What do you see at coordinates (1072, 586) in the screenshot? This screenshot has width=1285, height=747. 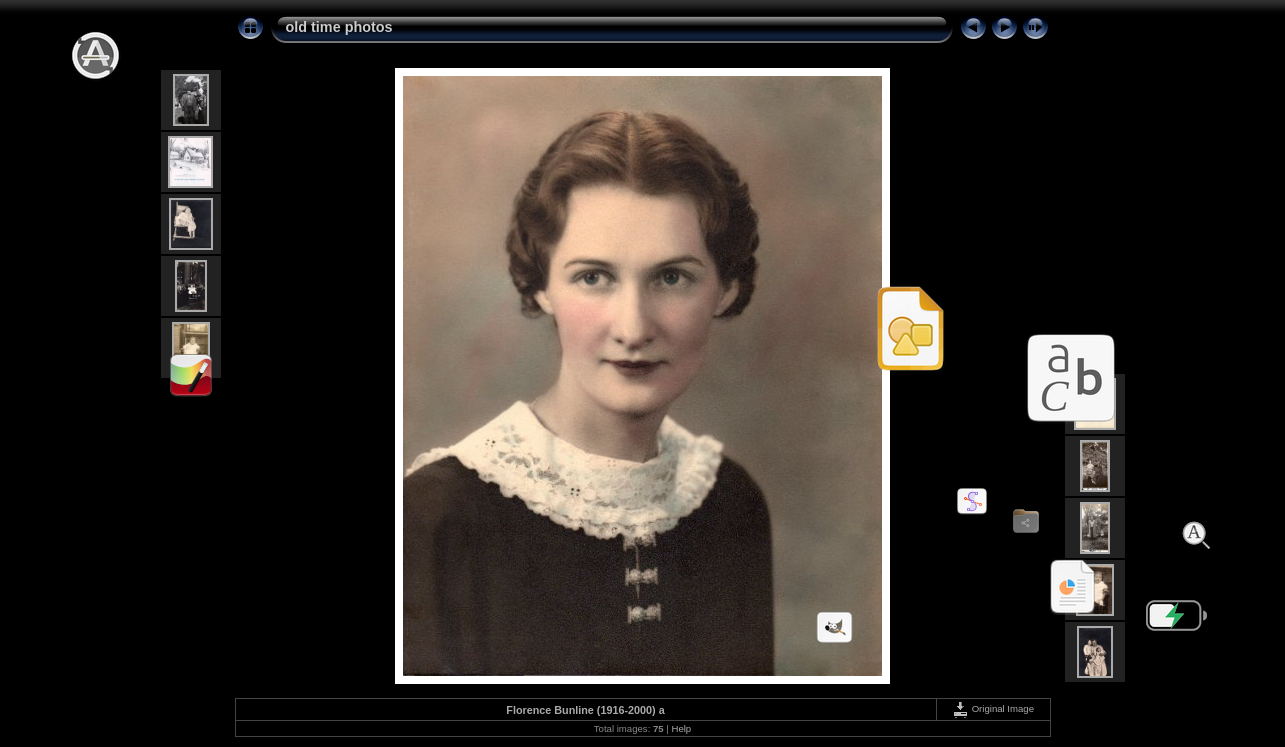 I see `open a presentation file` at bounding box center [1072, 586].